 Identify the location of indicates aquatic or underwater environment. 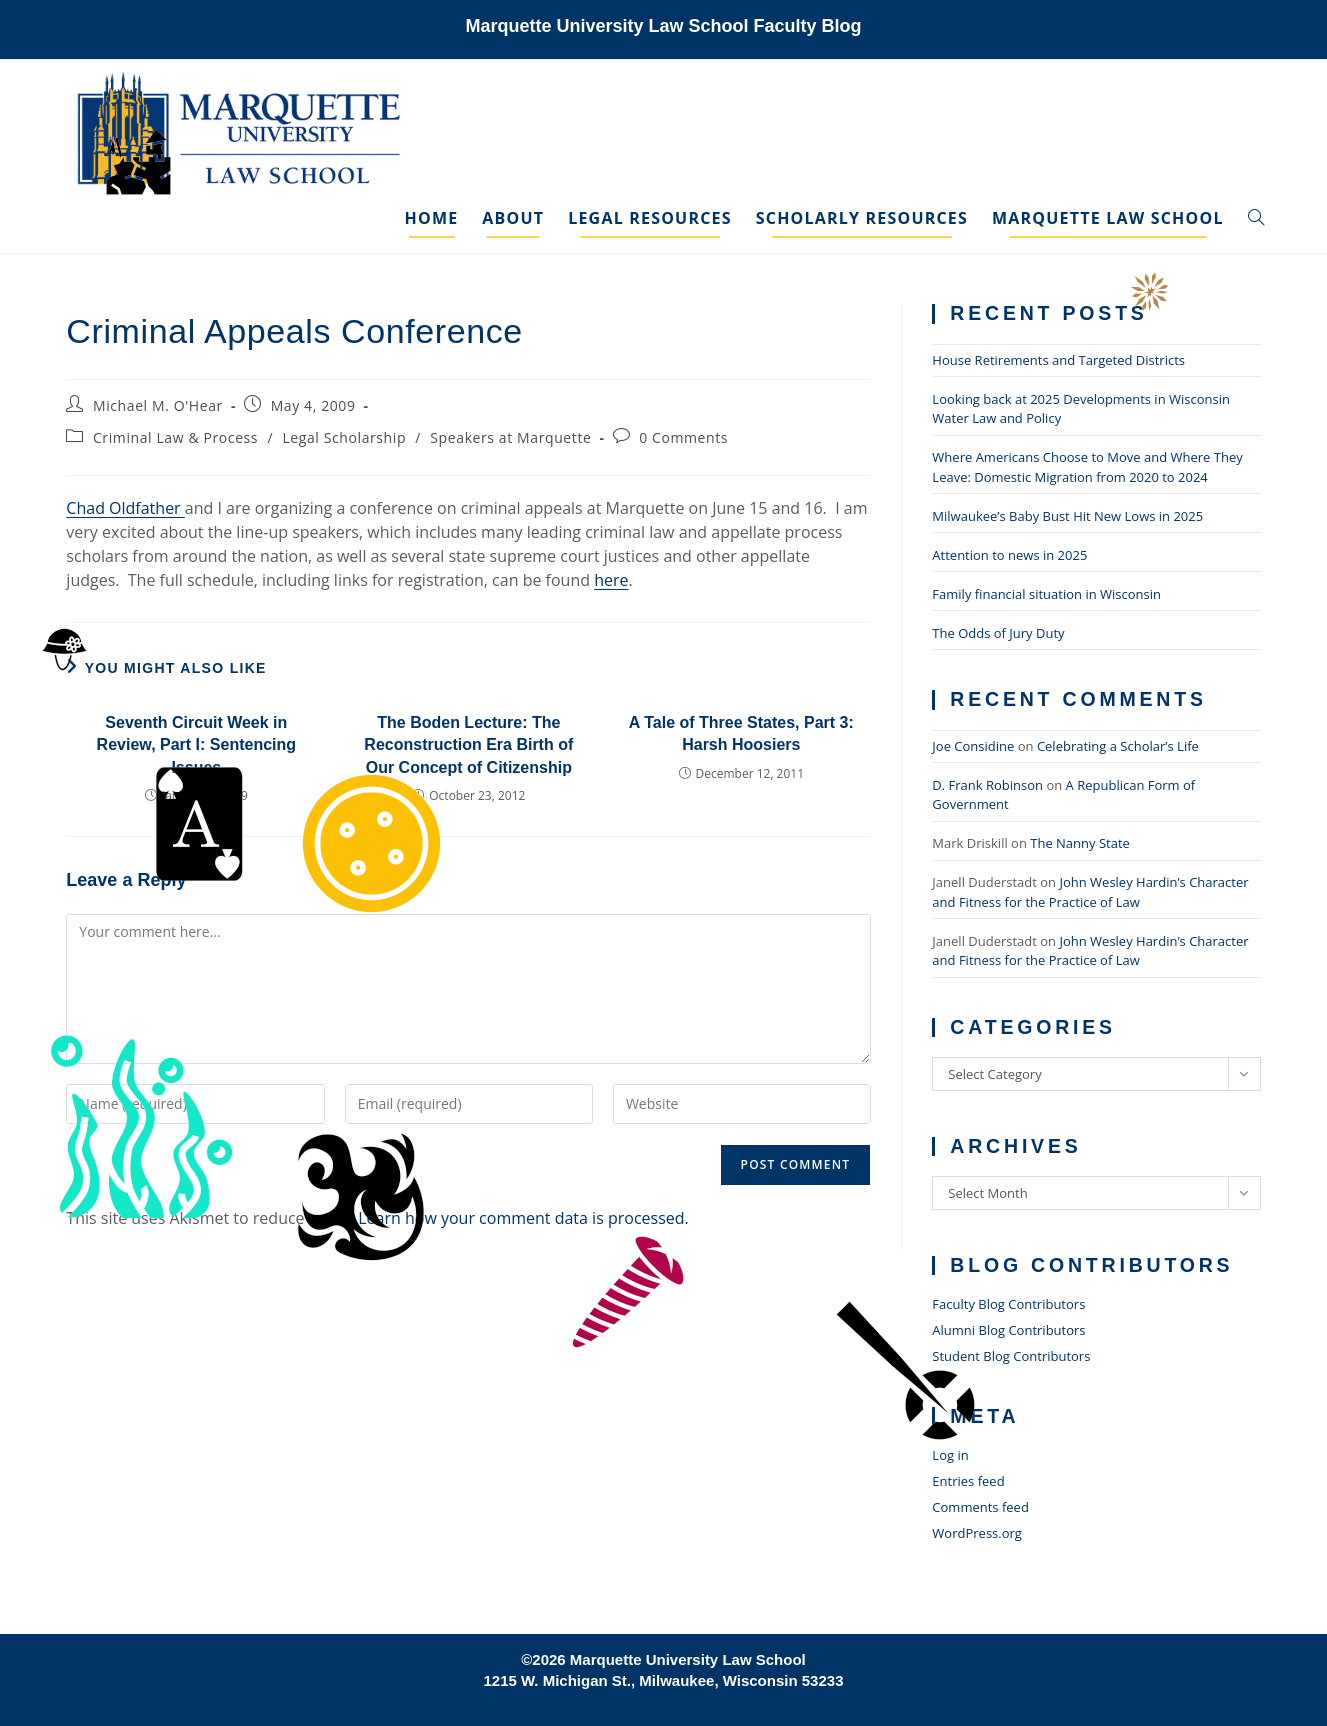
(141, 1126).